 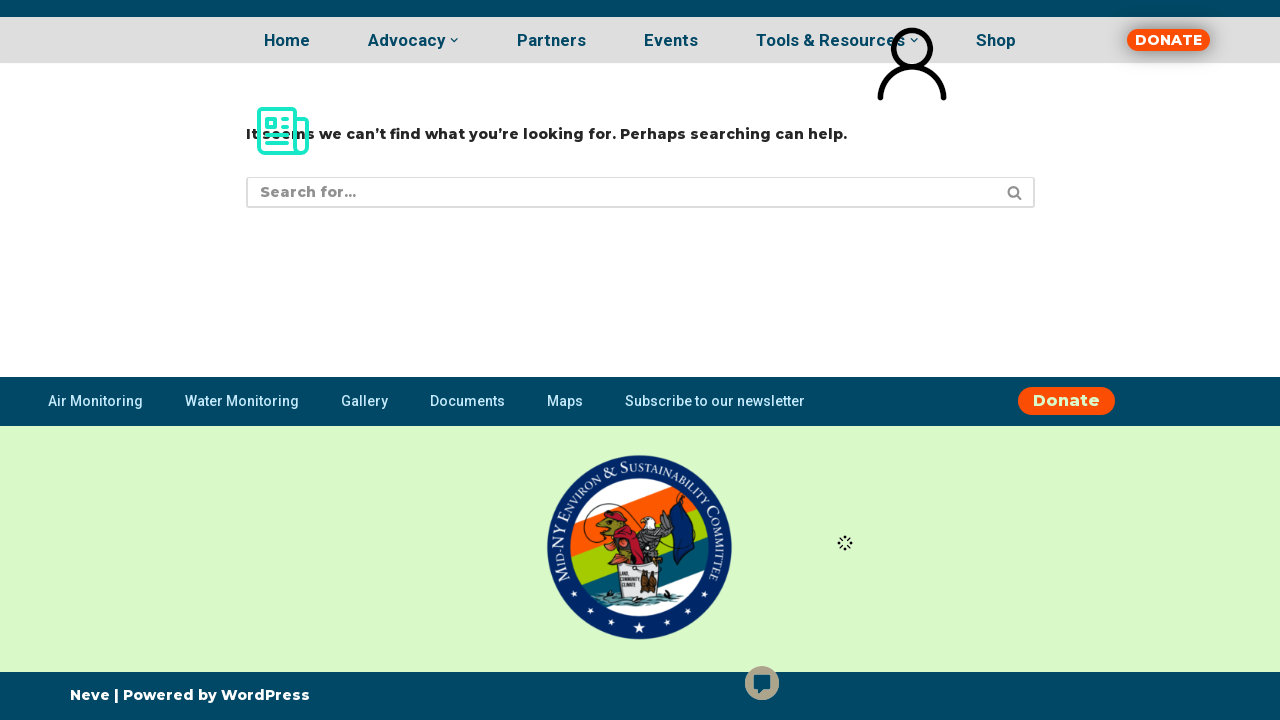 What do you see at coordinates (912, 64) in the screenshot?
I see `view your profile` at bounding box center [912, 64].